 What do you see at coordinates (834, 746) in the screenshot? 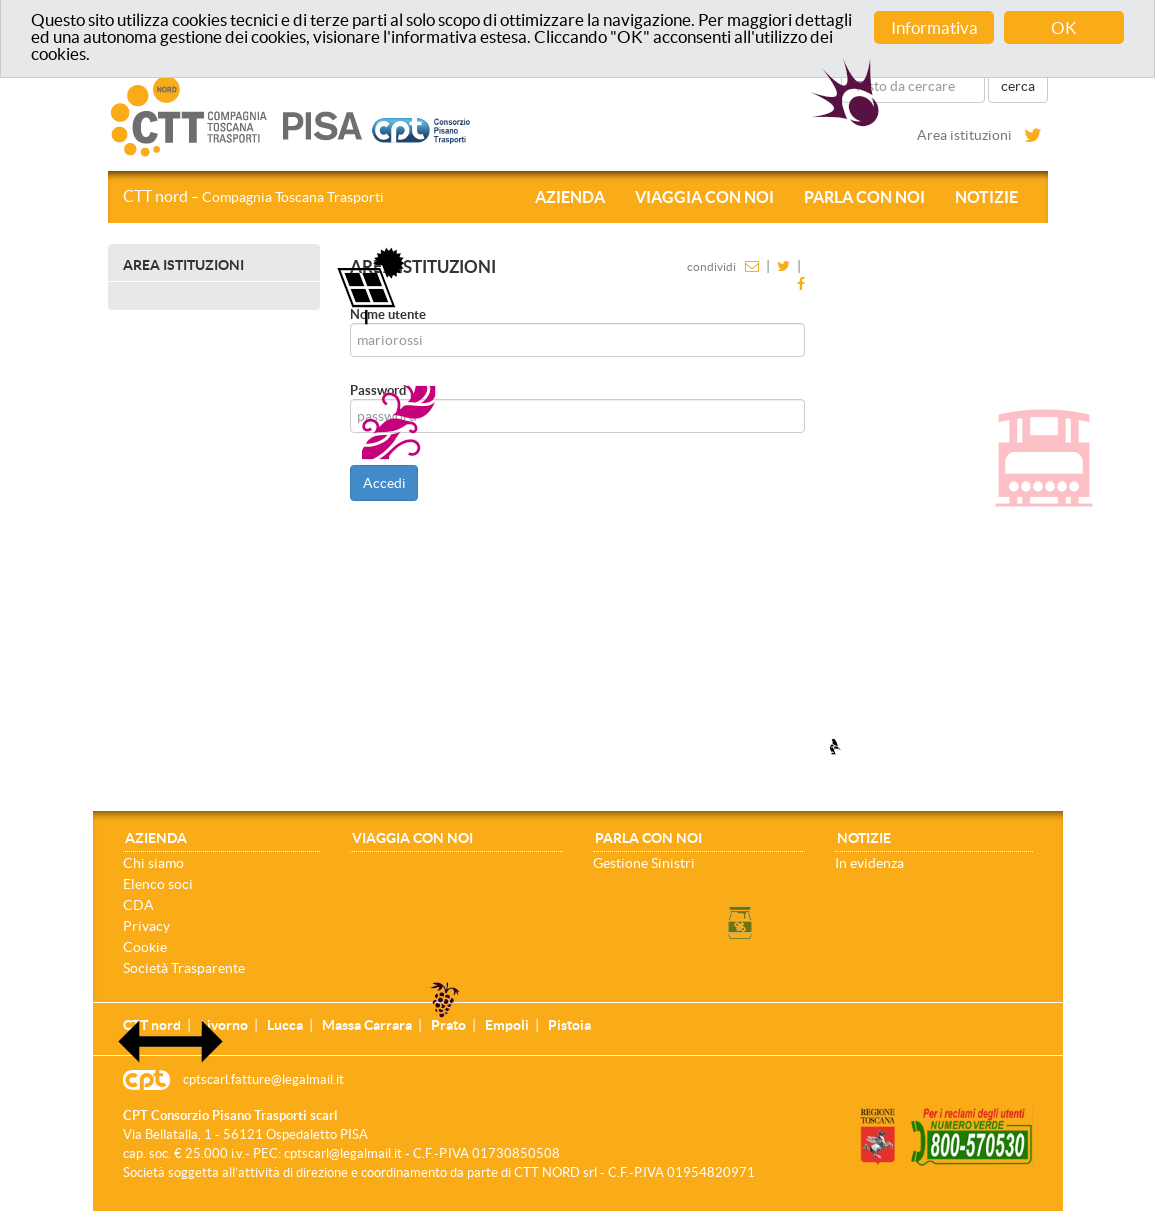
I see `cassowary bird icon for wildlife or nature app` at bounding box center [834, 746].